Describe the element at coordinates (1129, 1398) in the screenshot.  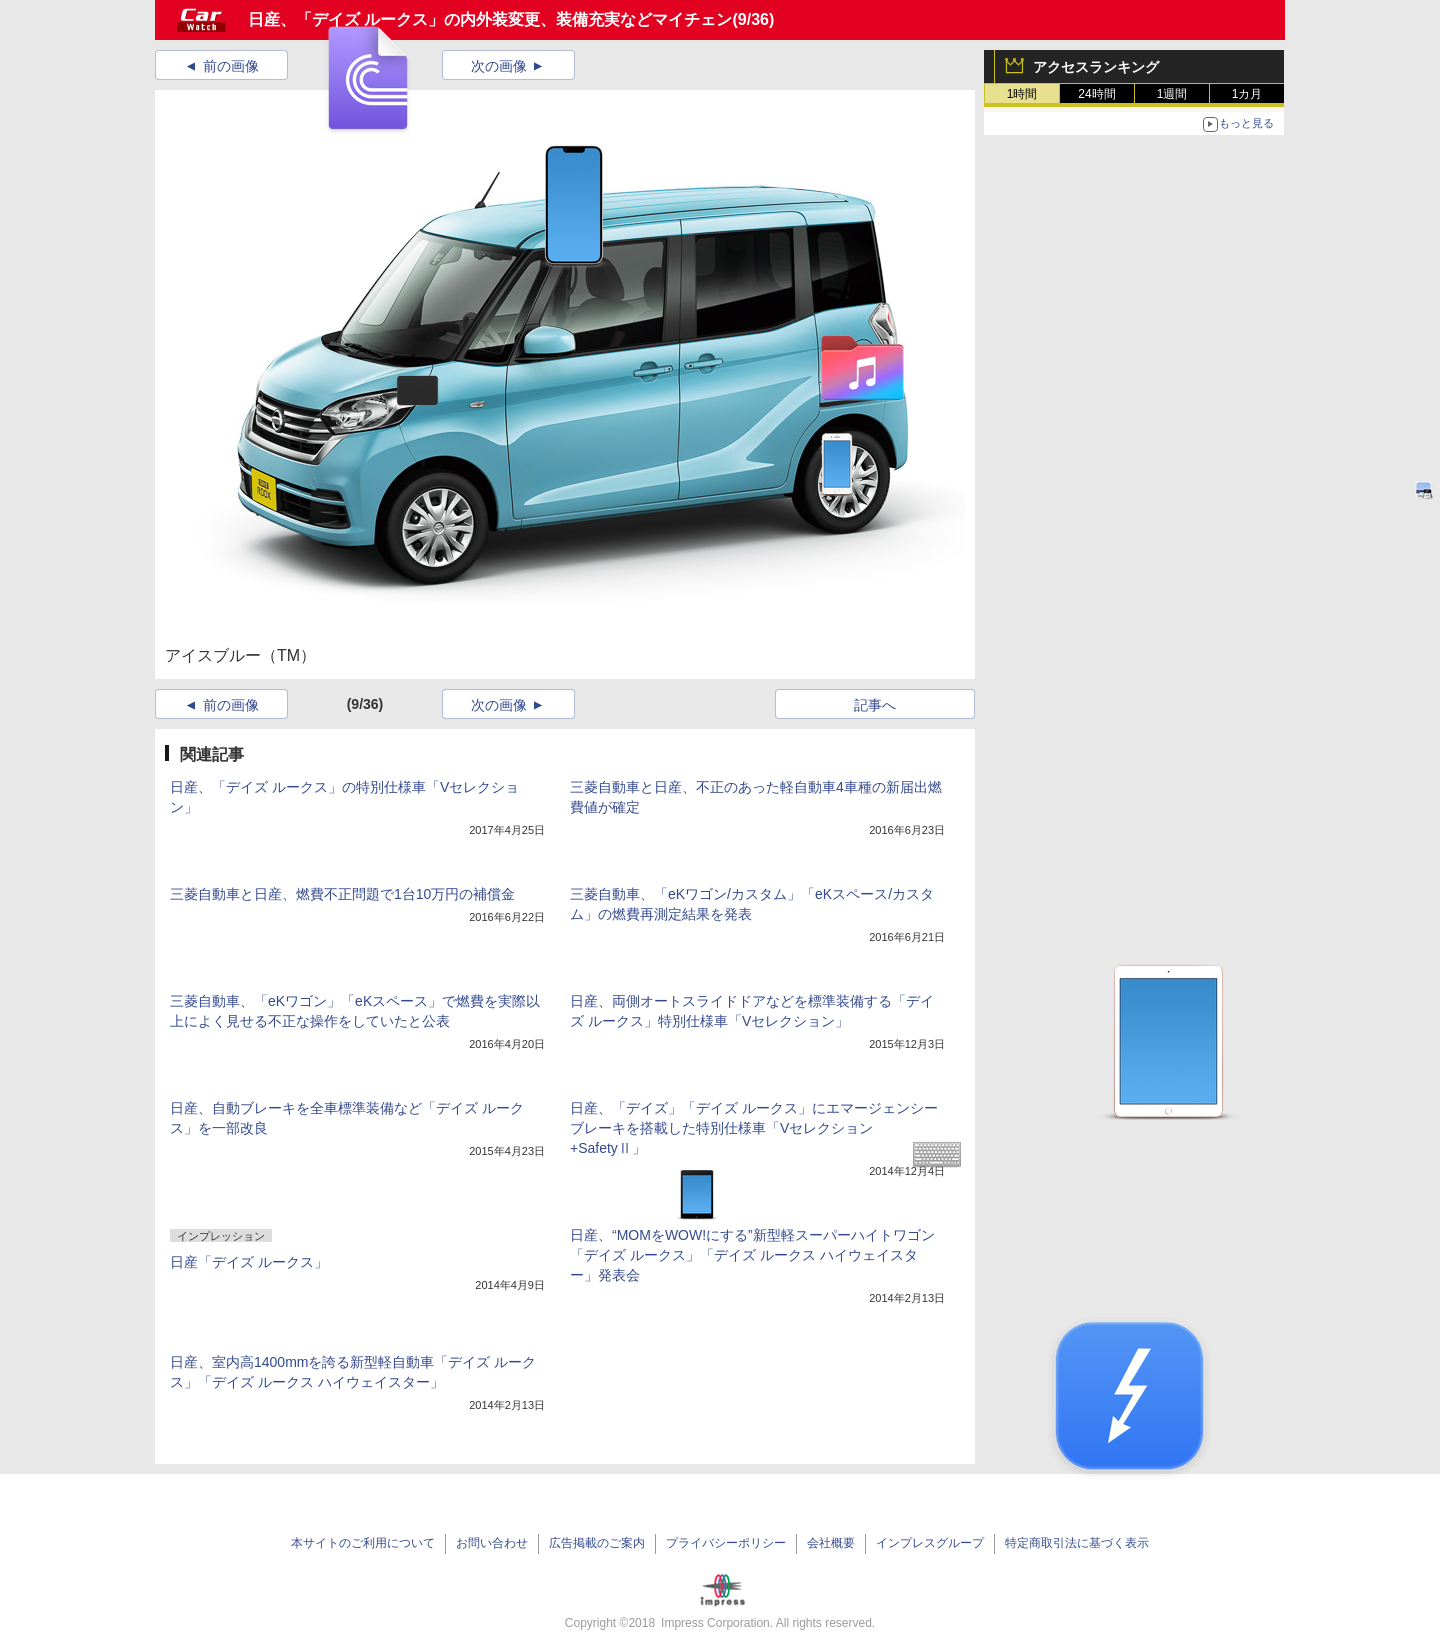
I see `access thunderbolt port settings` at that location.